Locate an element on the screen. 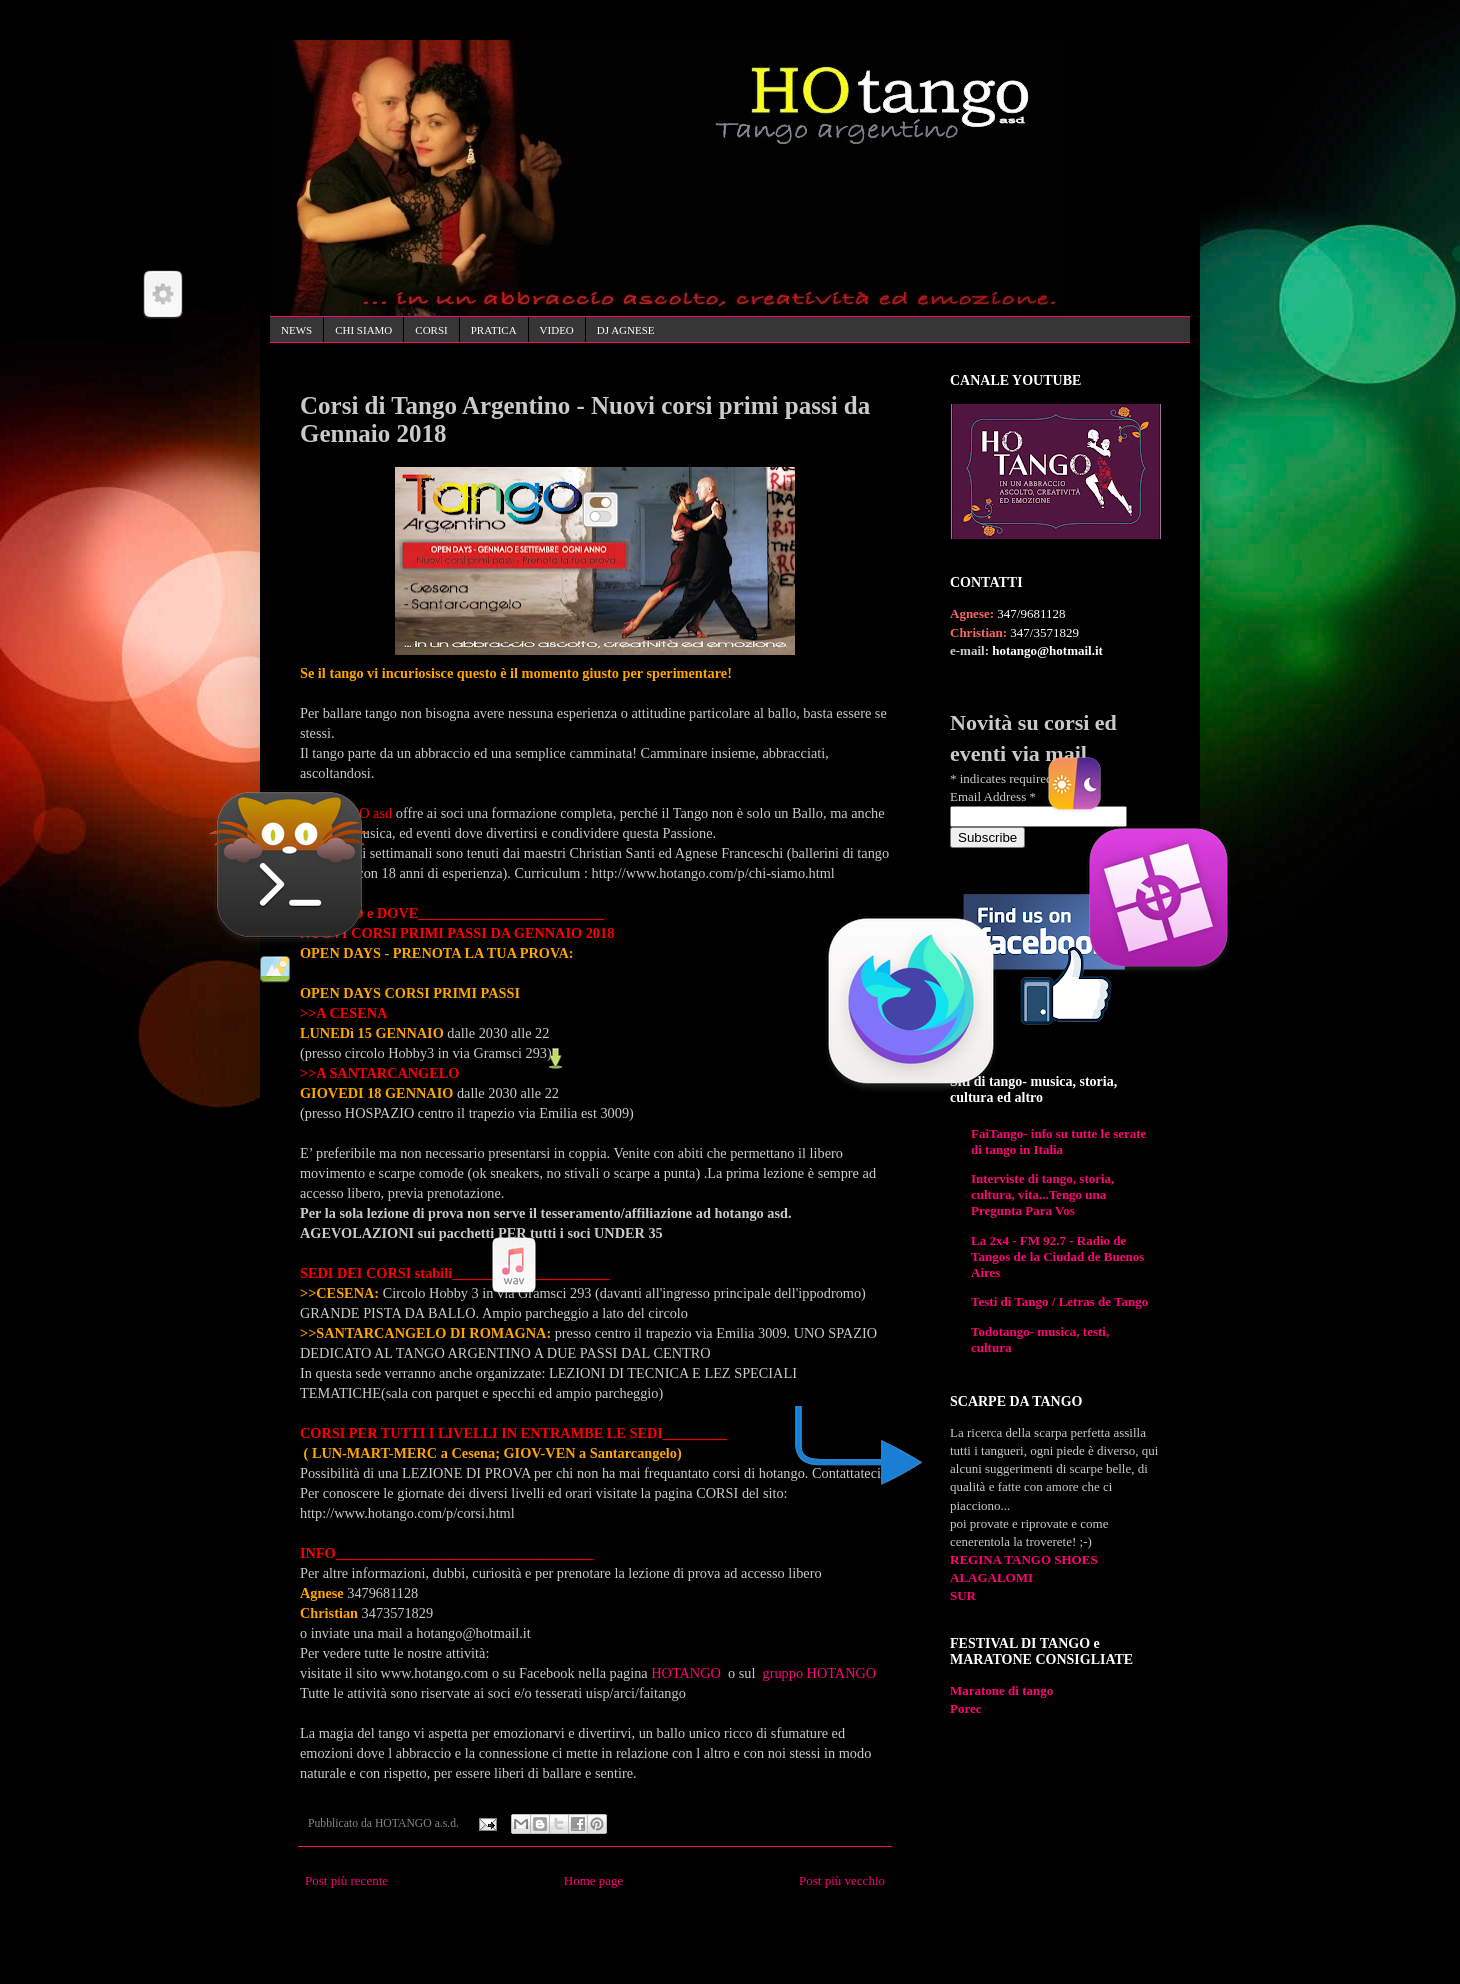 The image size is (1460, 1984). open firefox nightly browser is located at coordinates (911, 1001).